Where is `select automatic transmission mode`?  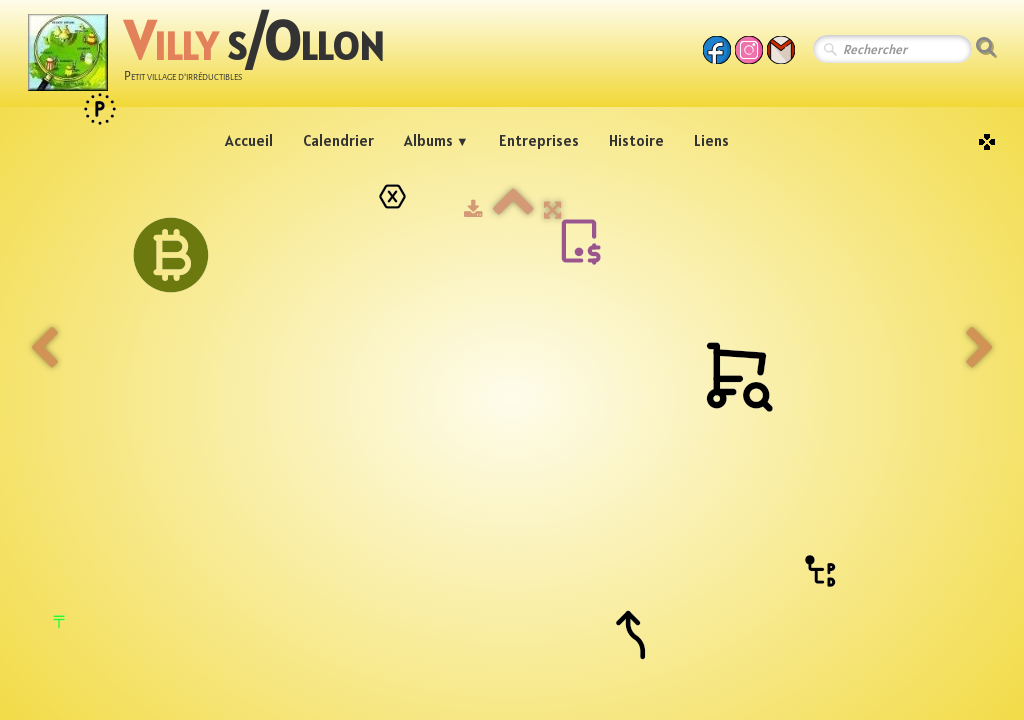
select automatic transmission mode is located at coordinates (821, 571).